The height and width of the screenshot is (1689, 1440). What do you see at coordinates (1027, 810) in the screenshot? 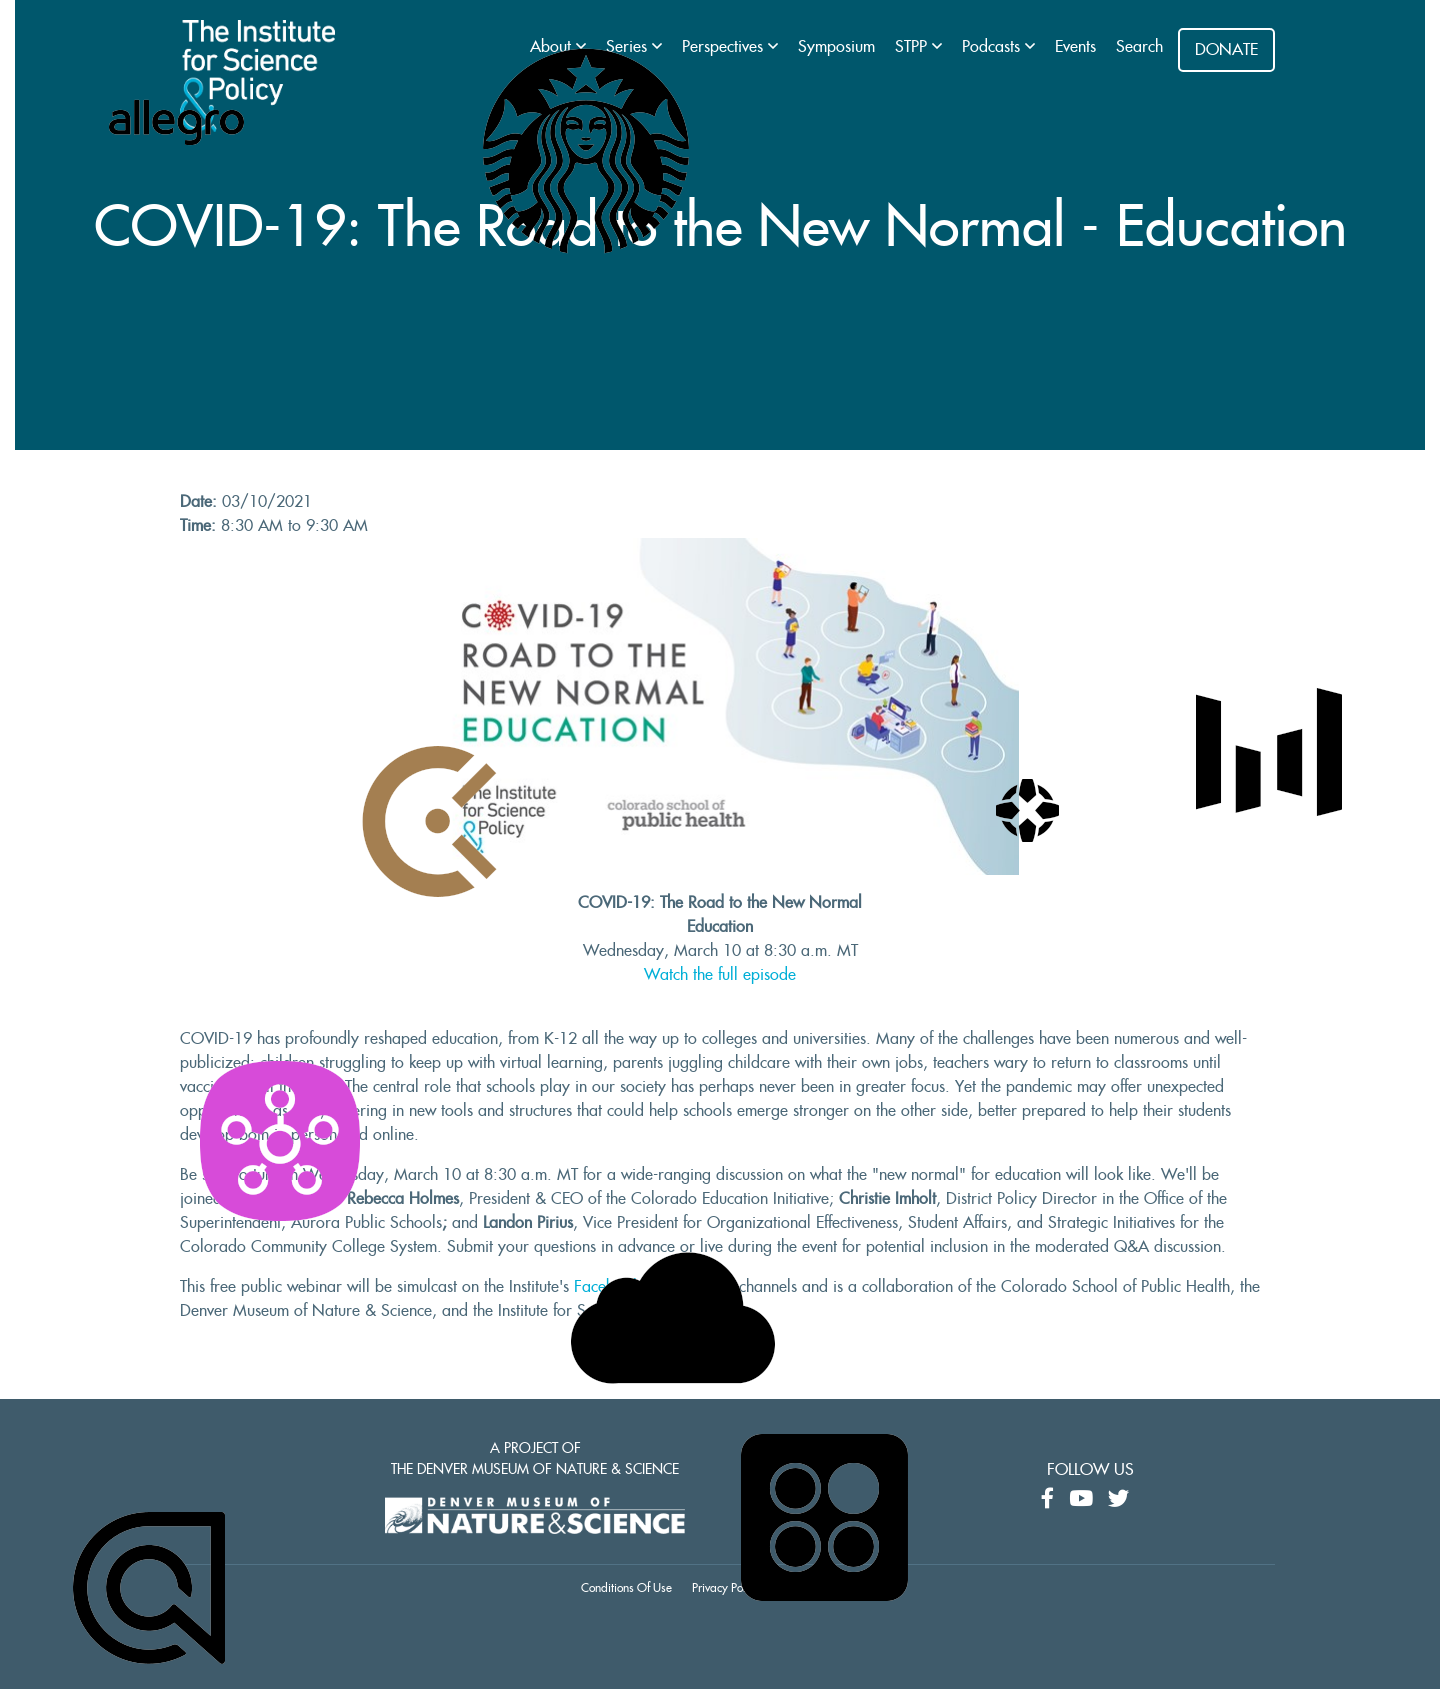
I see `visit the IGN gaming news and reviews website` at bounding box center [1027, 810].